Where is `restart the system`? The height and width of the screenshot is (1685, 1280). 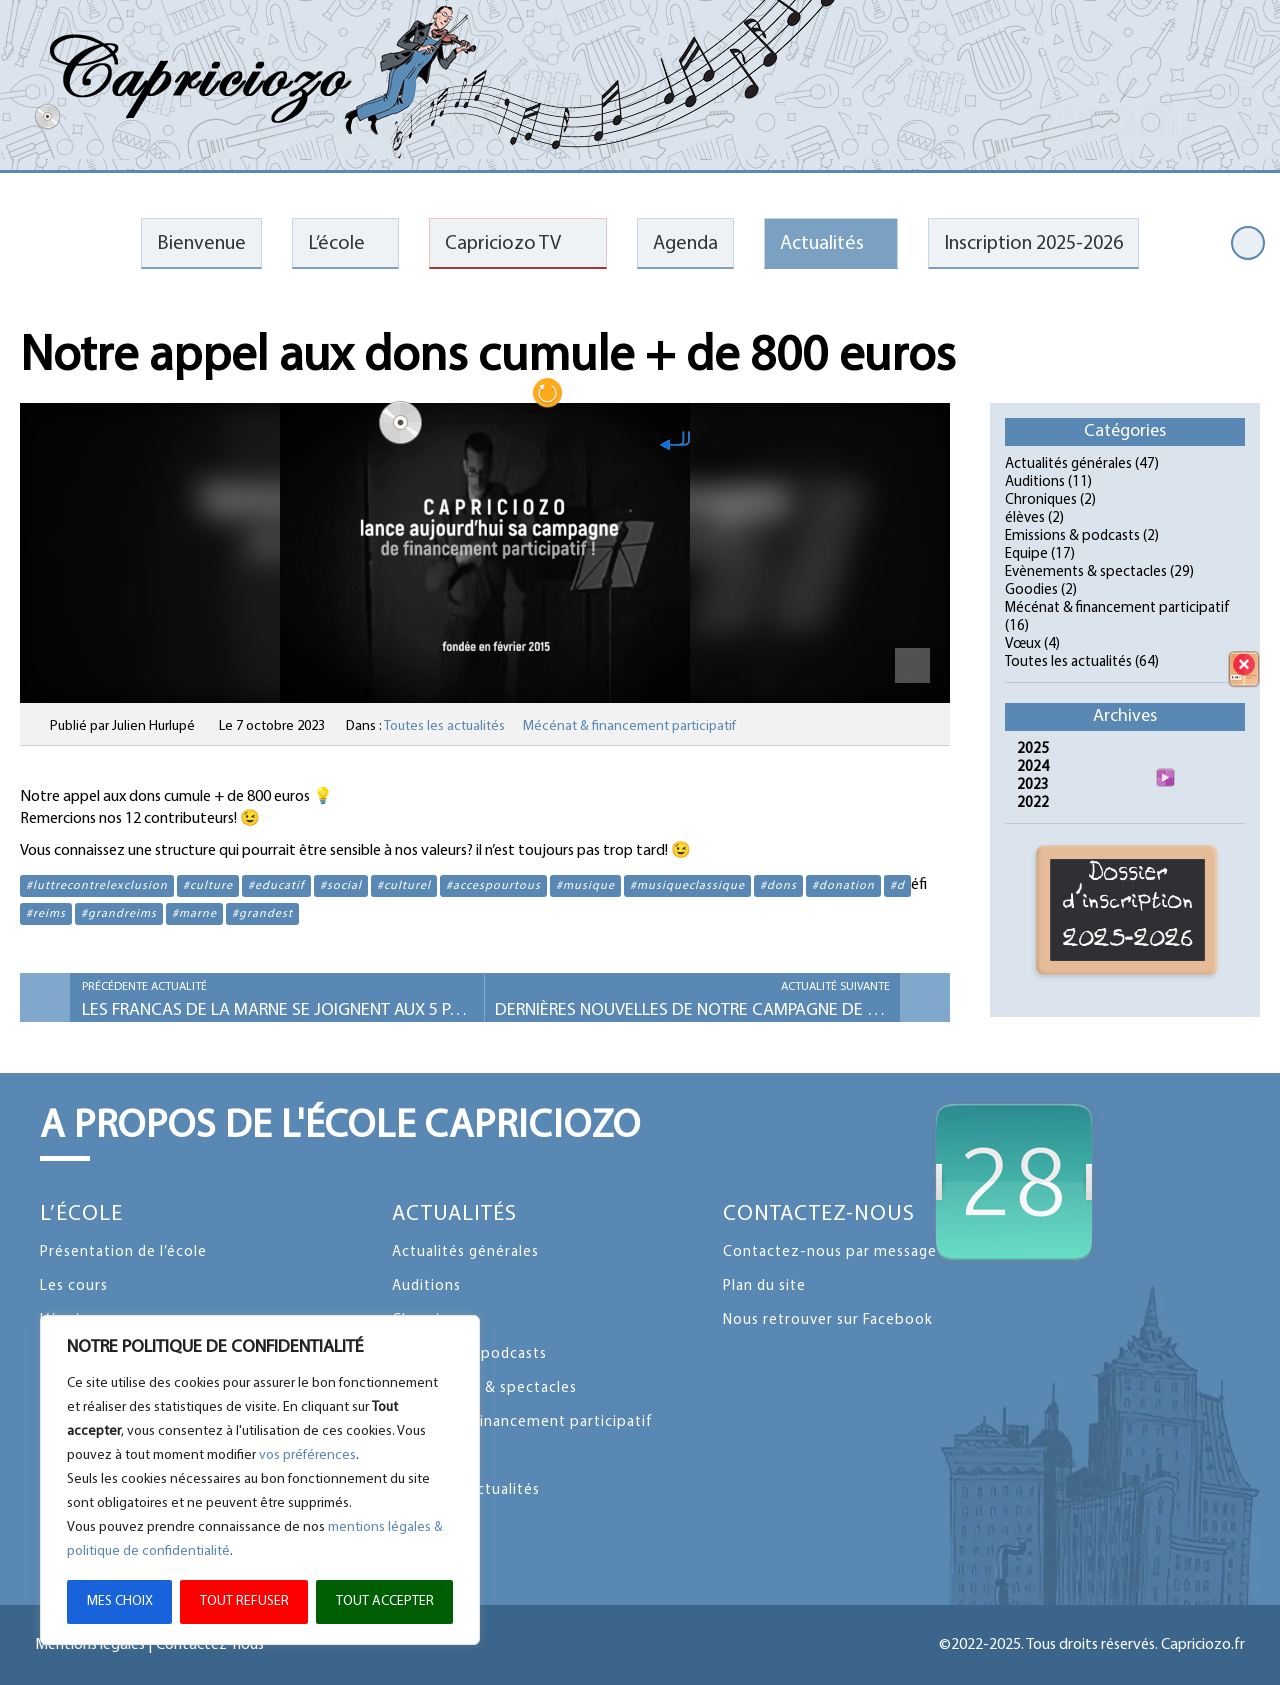
restart the system is located at coordinates (548, 393).